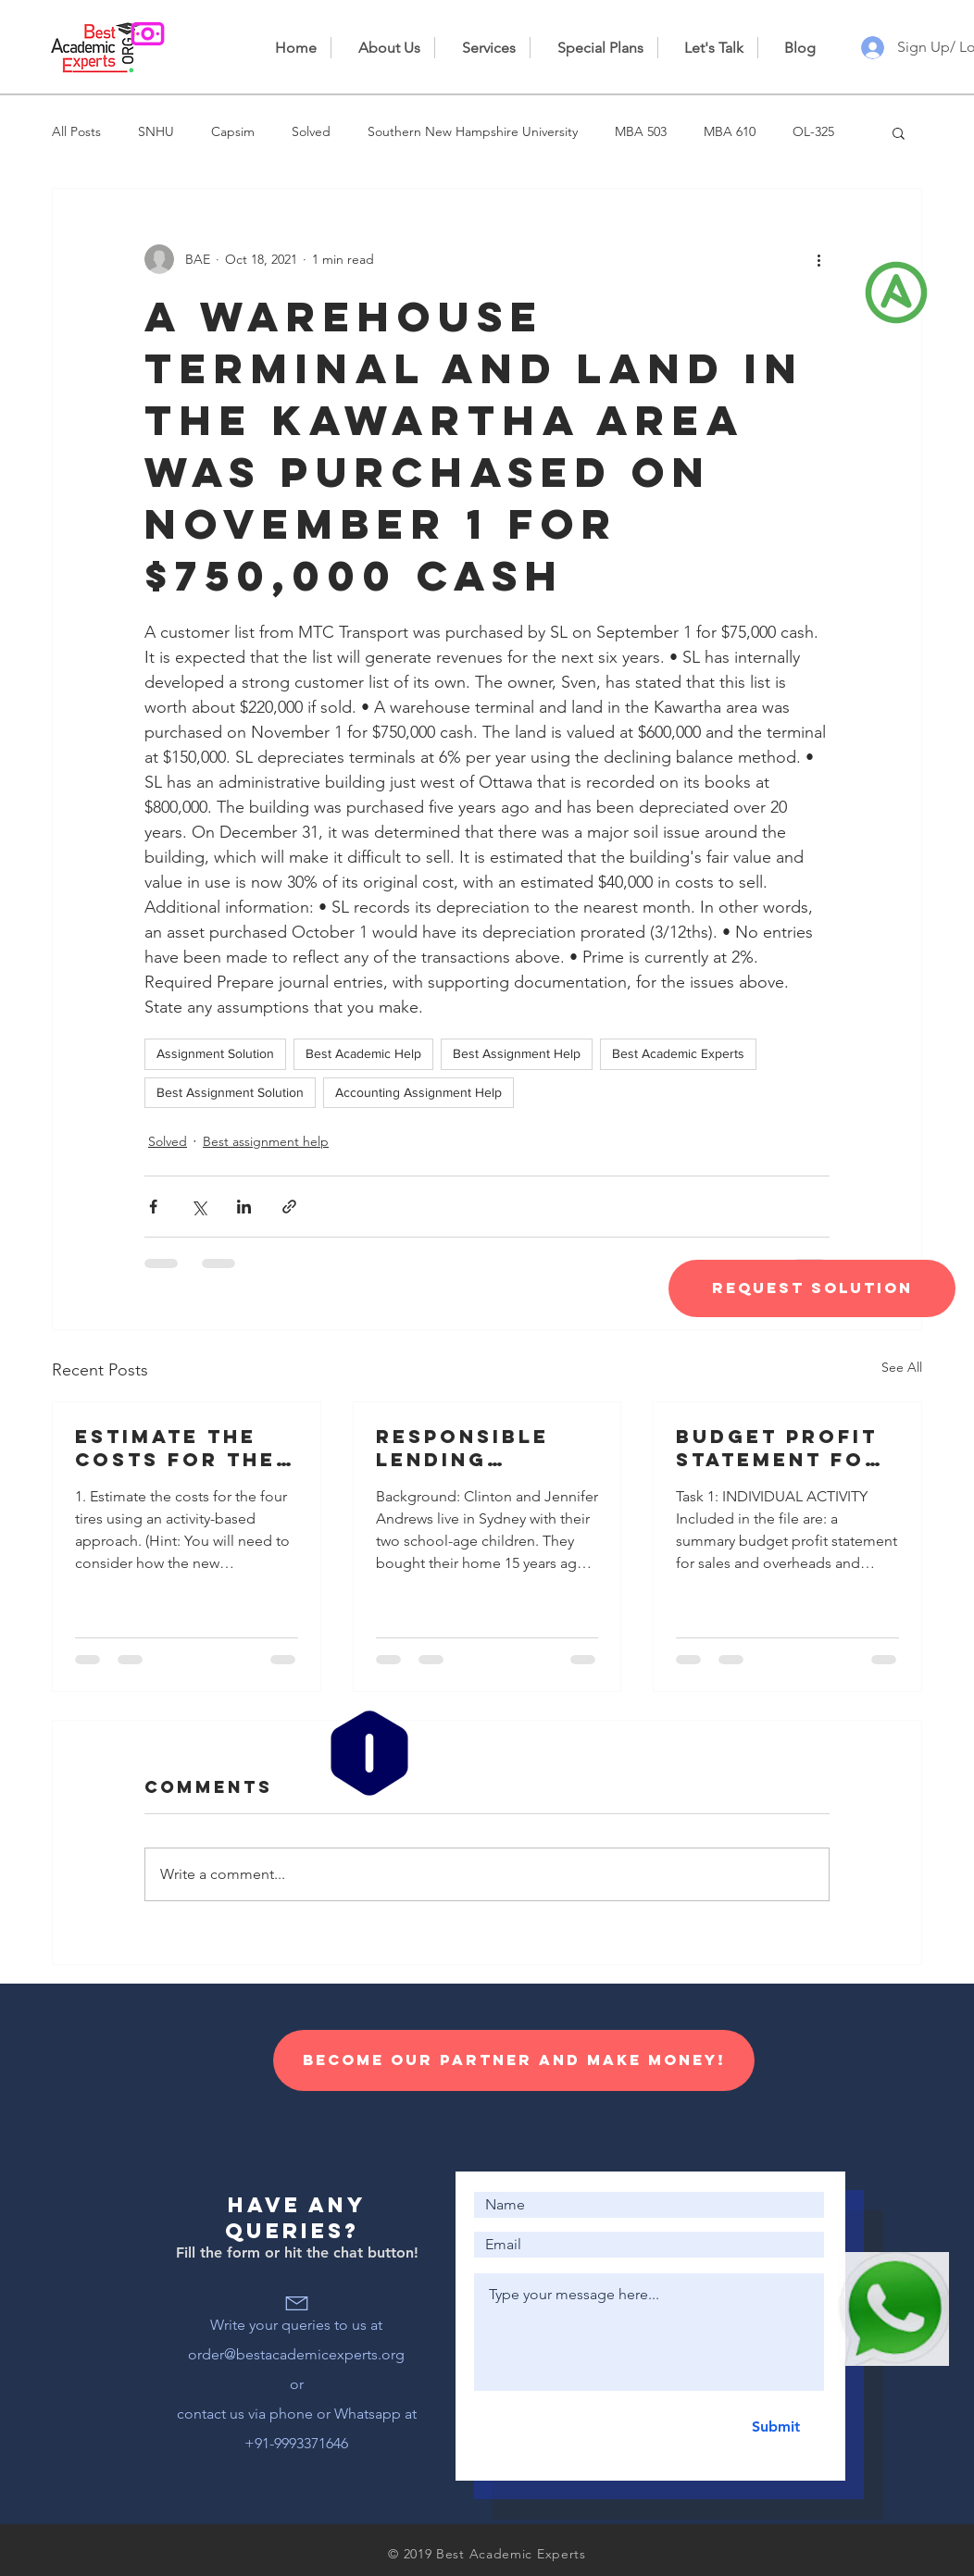  What do you see at coordinates (896, 292) in the screenshot?
I see `ansible automation platform logo` at bounding box center [896, 292].